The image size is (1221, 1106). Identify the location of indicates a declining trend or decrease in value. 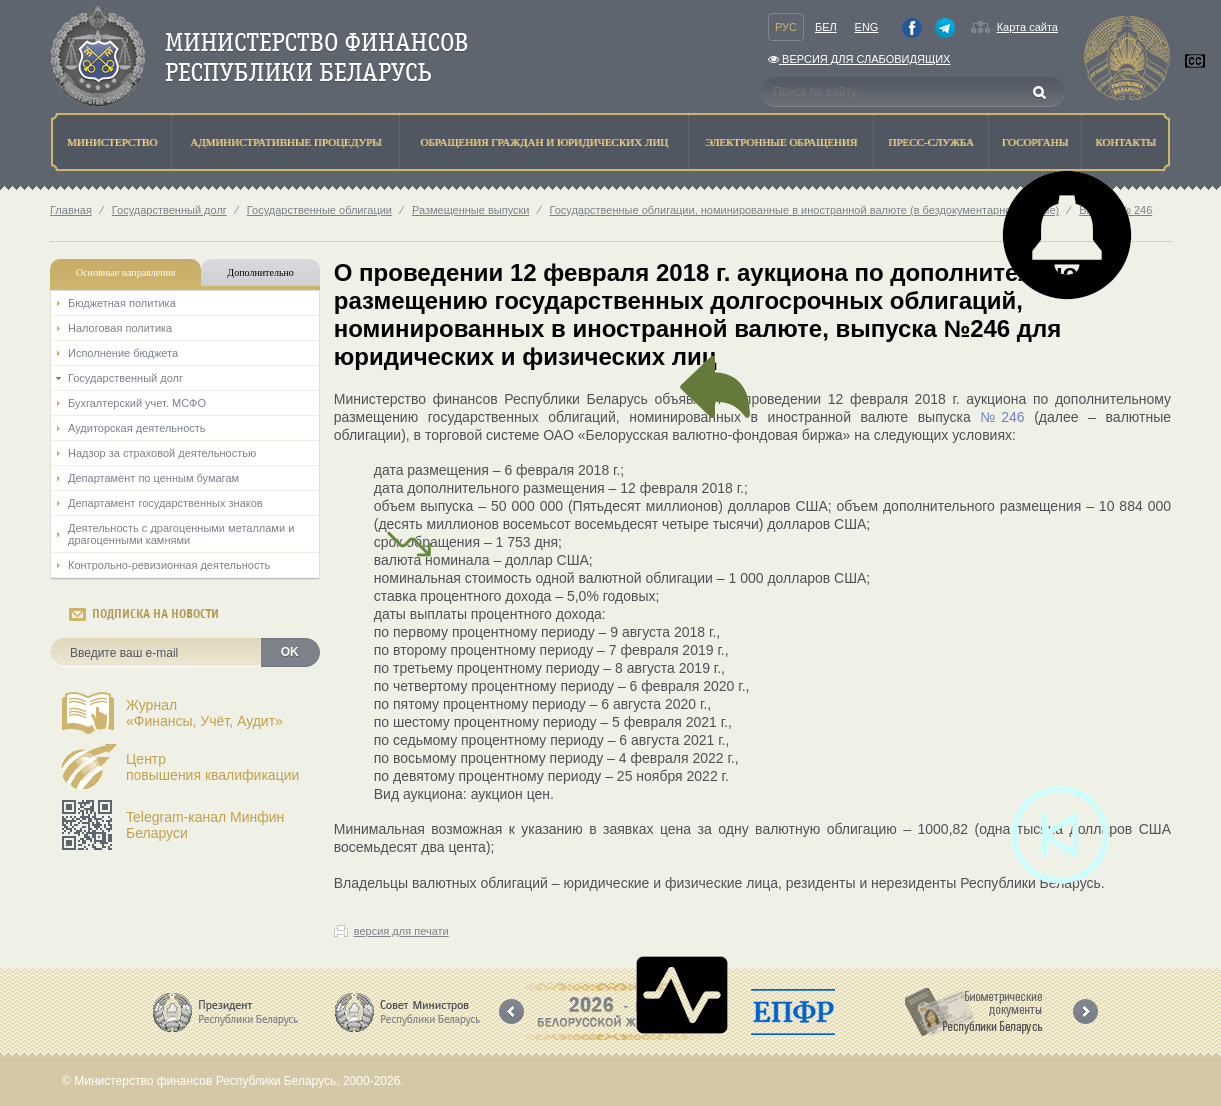
(409, 544).